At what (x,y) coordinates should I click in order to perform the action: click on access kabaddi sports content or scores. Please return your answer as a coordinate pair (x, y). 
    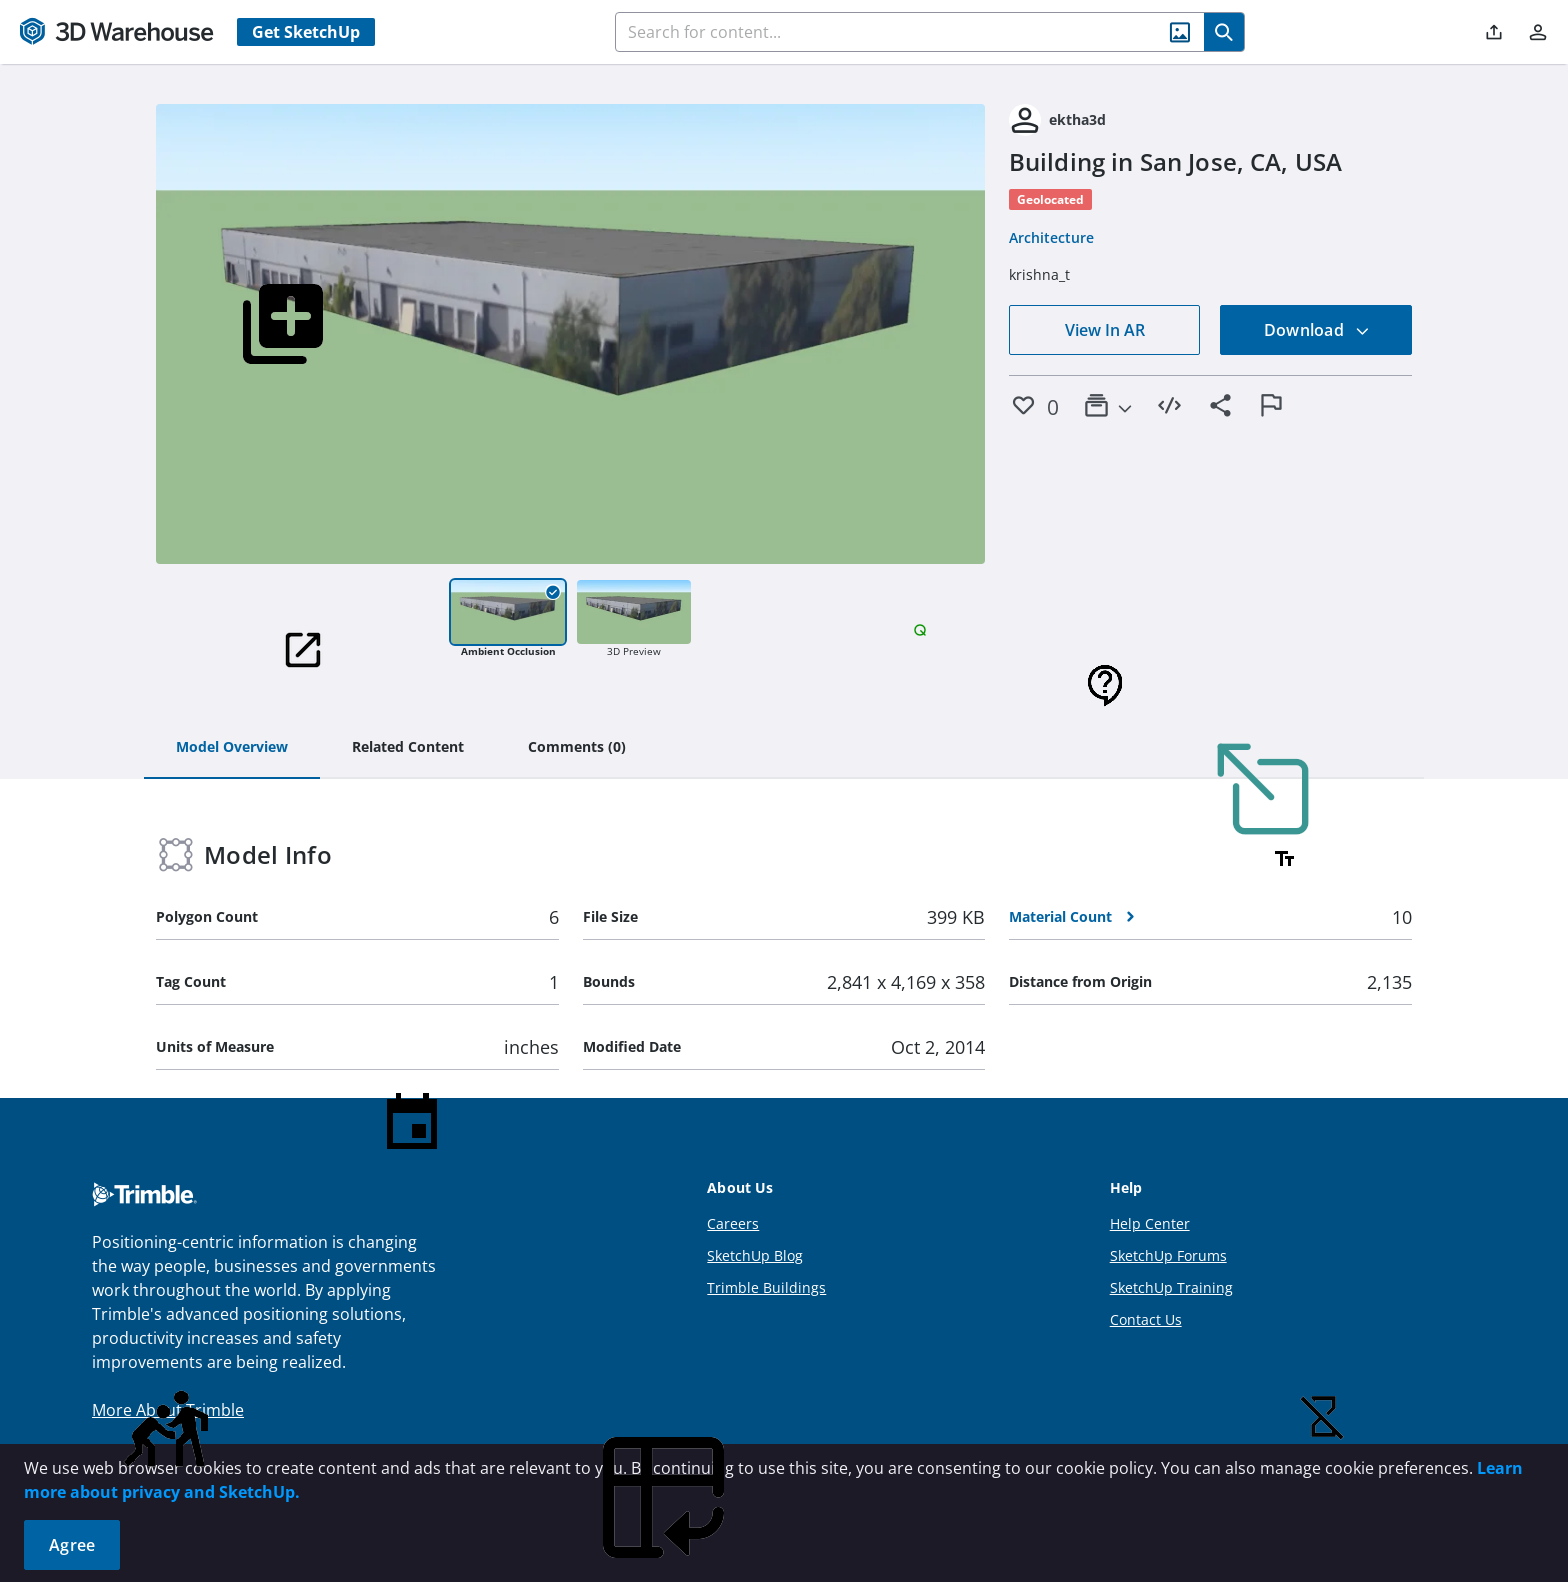
    Looking at the image, I should click on (165, 1431).